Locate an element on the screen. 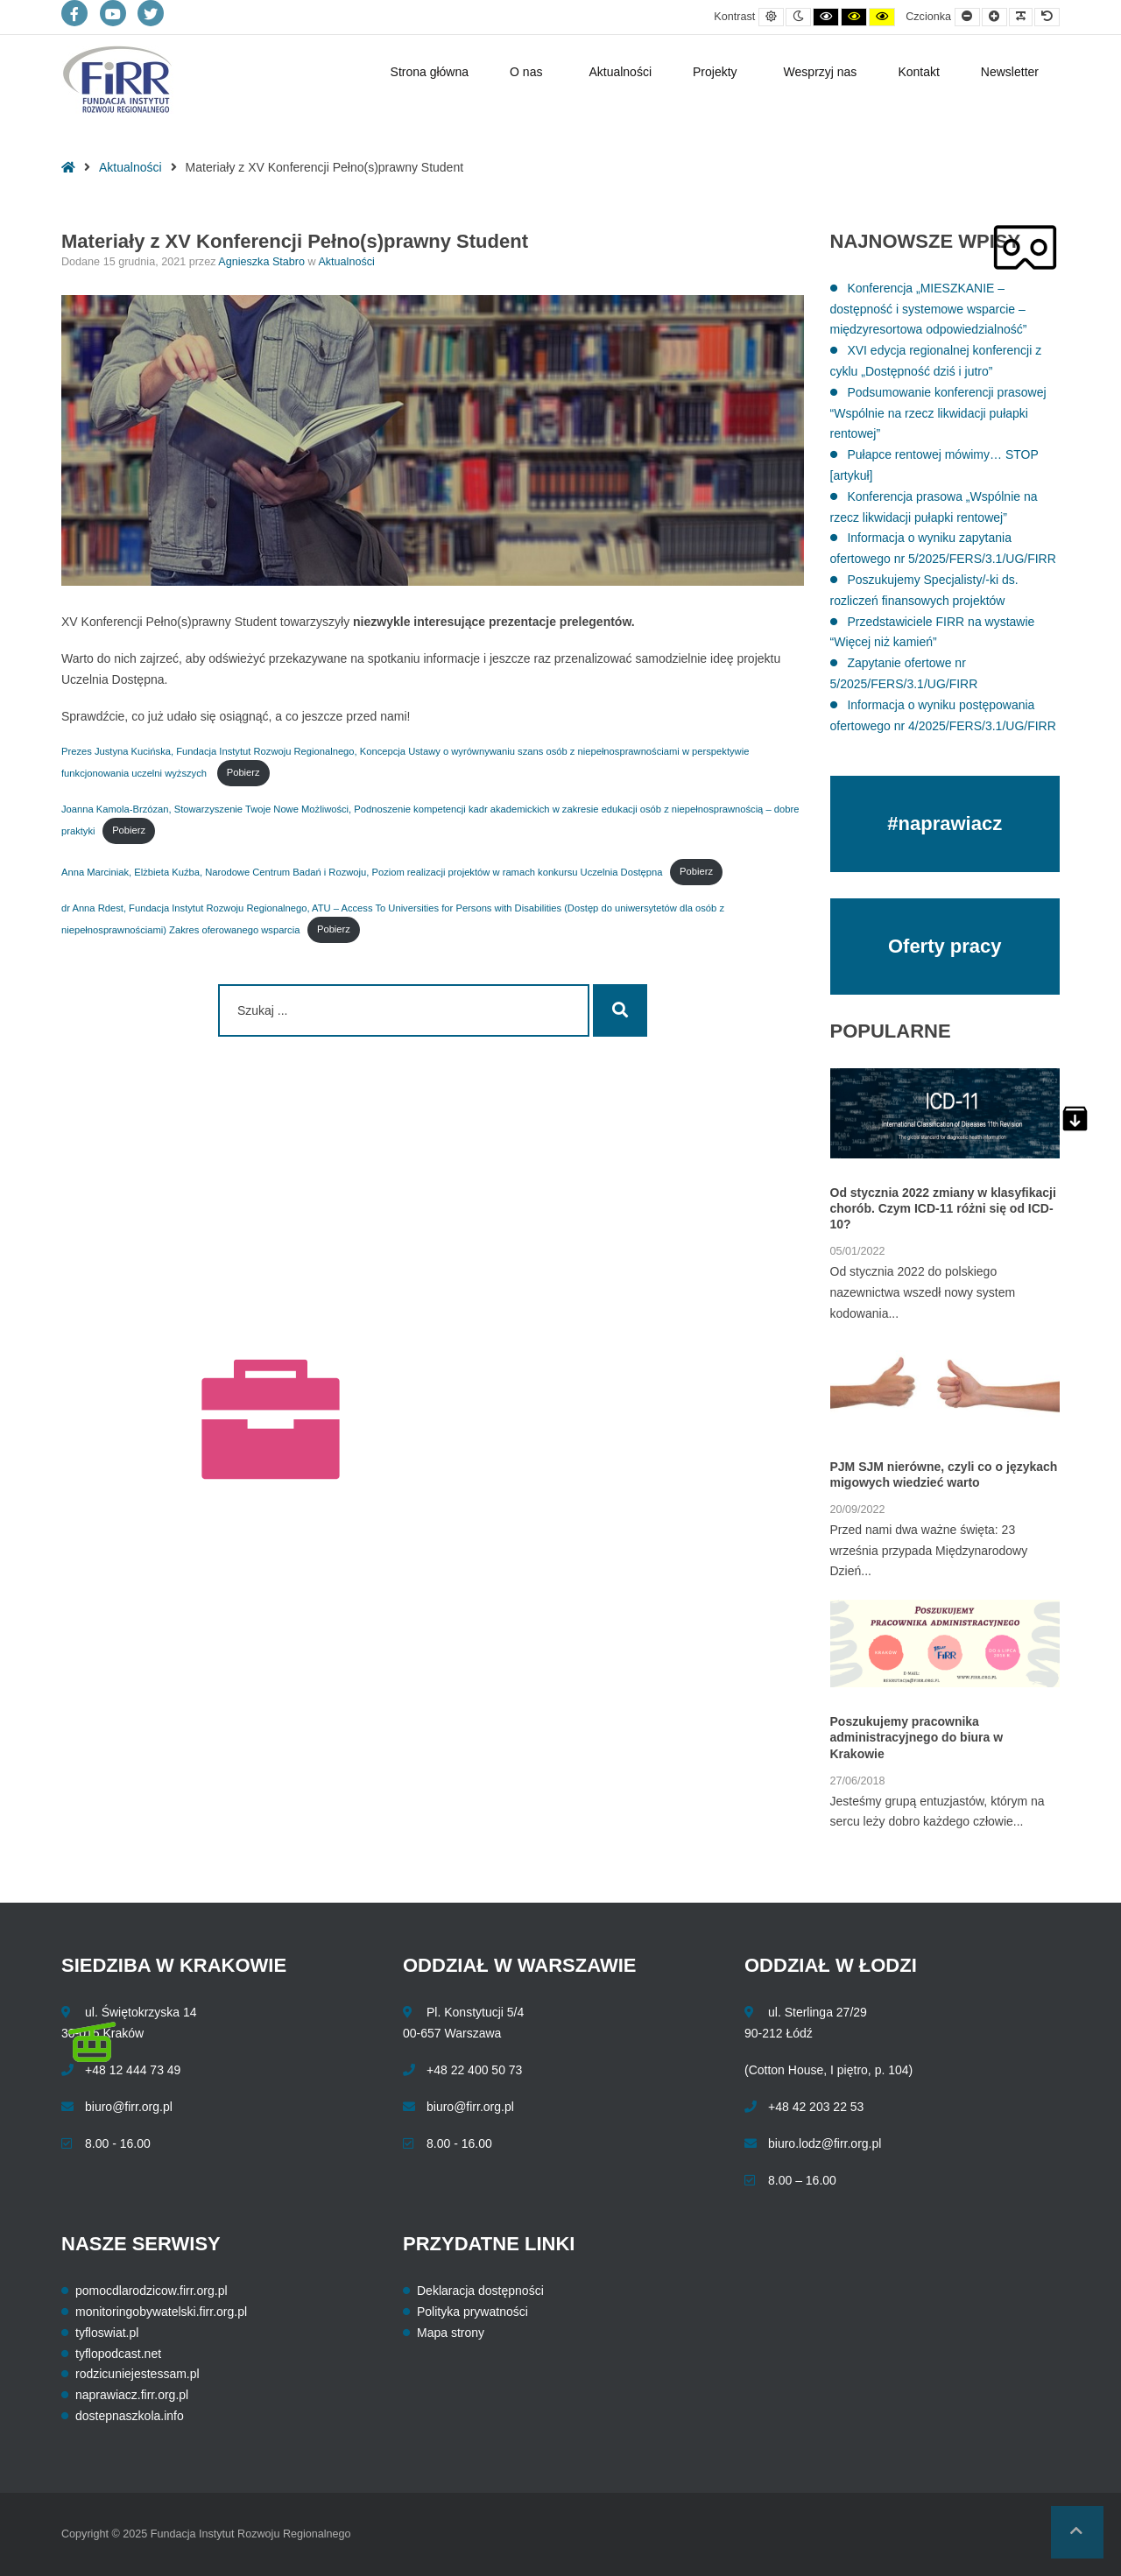 The height and width of the screenshot is (2576, 1121). access cable car or aerial tramway transit options is located at coordinates (92, 2043).